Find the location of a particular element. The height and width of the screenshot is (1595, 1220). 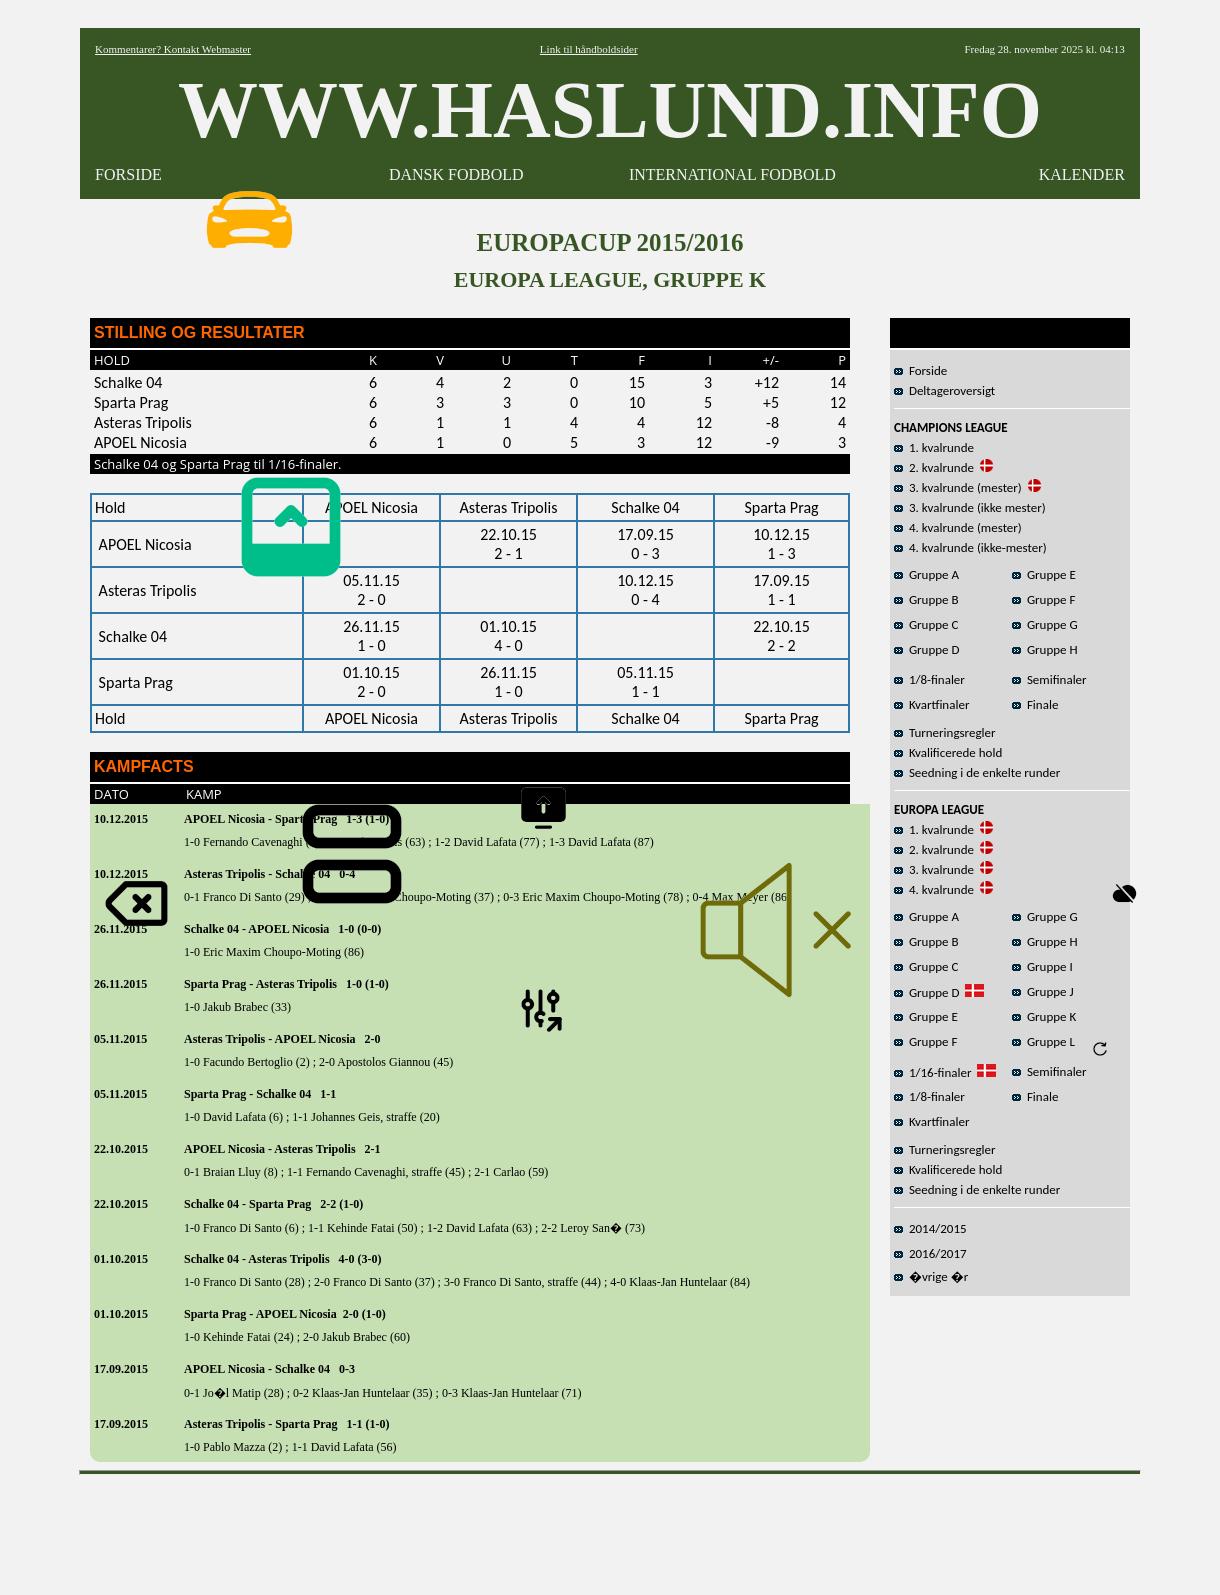

switch to list view is located at coordinates (352, 854).